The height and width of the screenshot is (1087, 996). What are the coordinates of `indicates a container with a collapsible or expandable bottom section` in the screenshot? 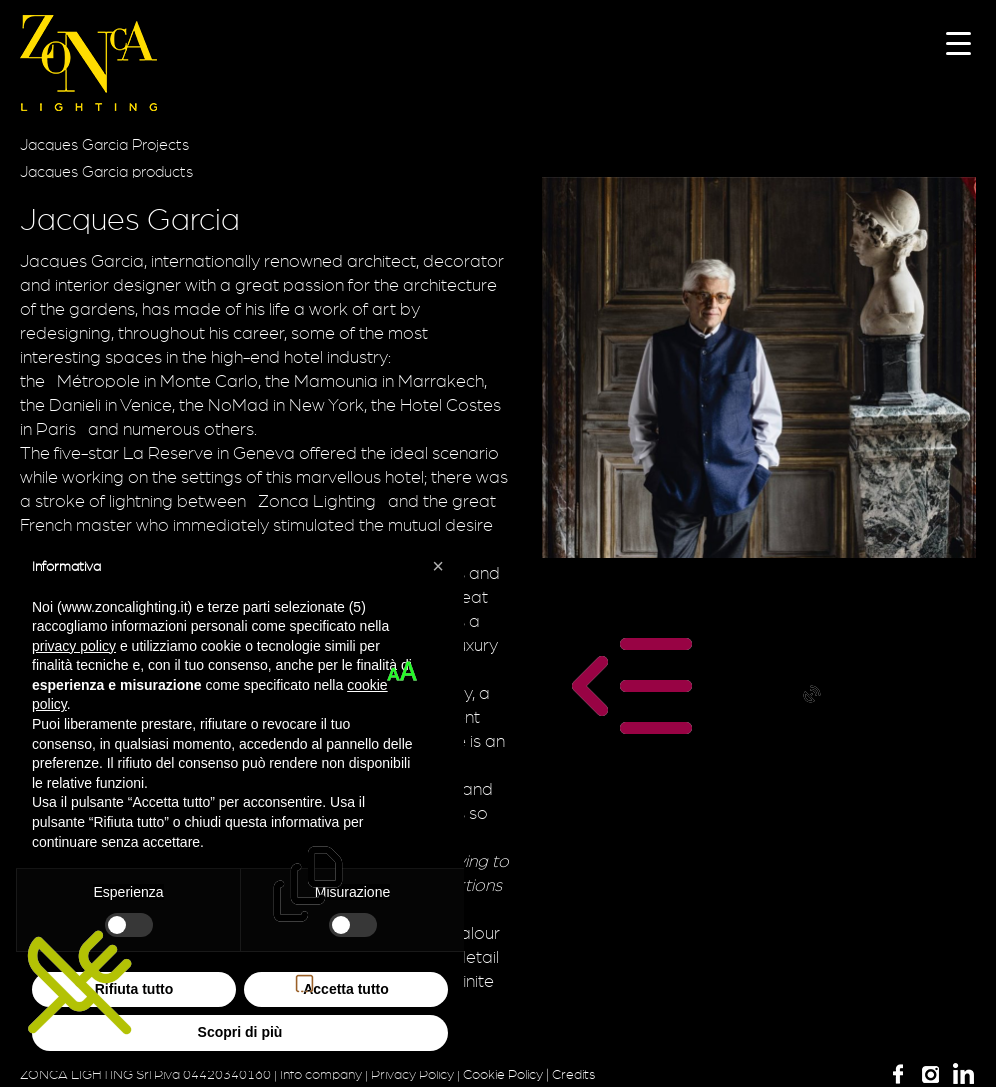 It's located at (304, 983).